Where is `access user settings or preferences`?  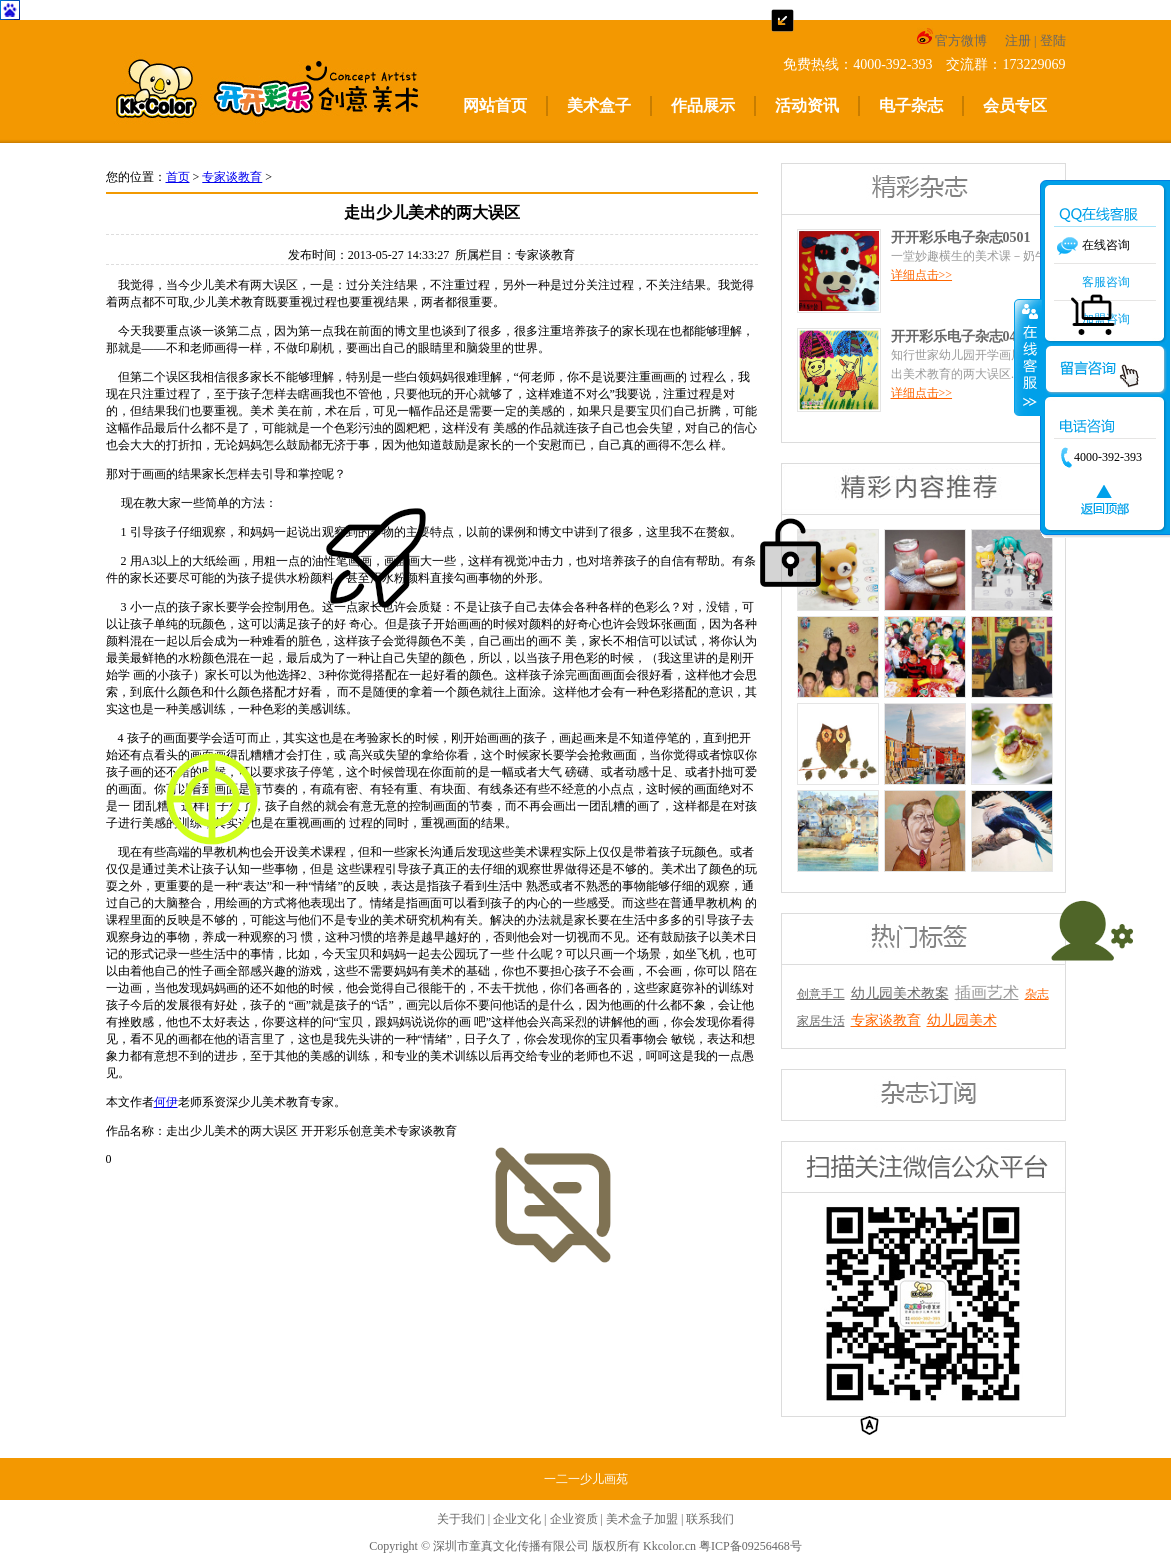 access user settings or preferences is located at coordinates (1089, 933).